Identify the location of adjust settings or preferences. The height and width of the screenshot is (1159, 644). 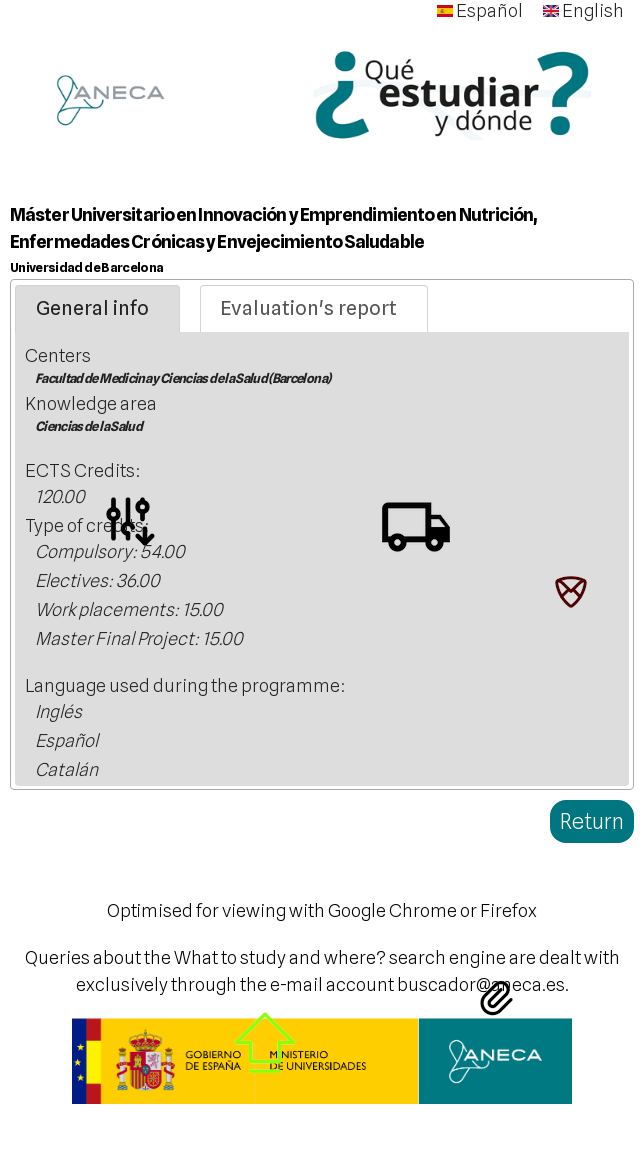
(128, 519).